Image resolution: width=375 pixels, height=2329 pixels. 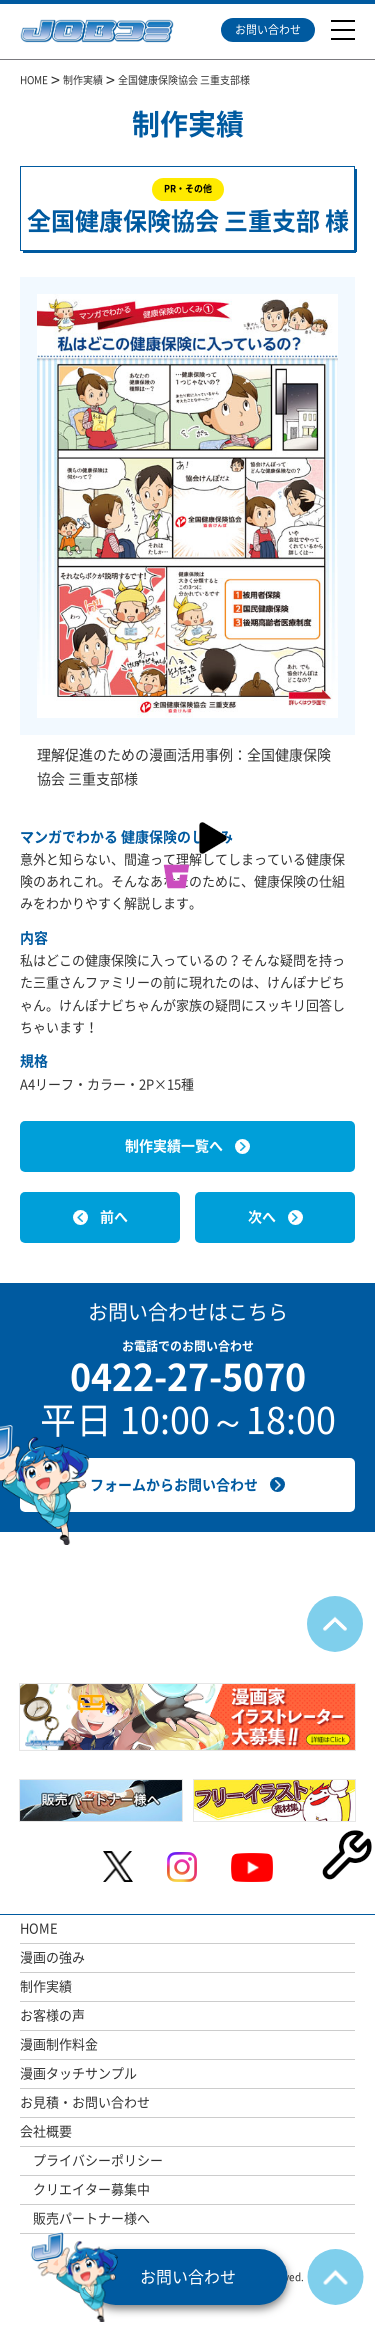 I want to click on play media or video content, so click(x=213, y=838).